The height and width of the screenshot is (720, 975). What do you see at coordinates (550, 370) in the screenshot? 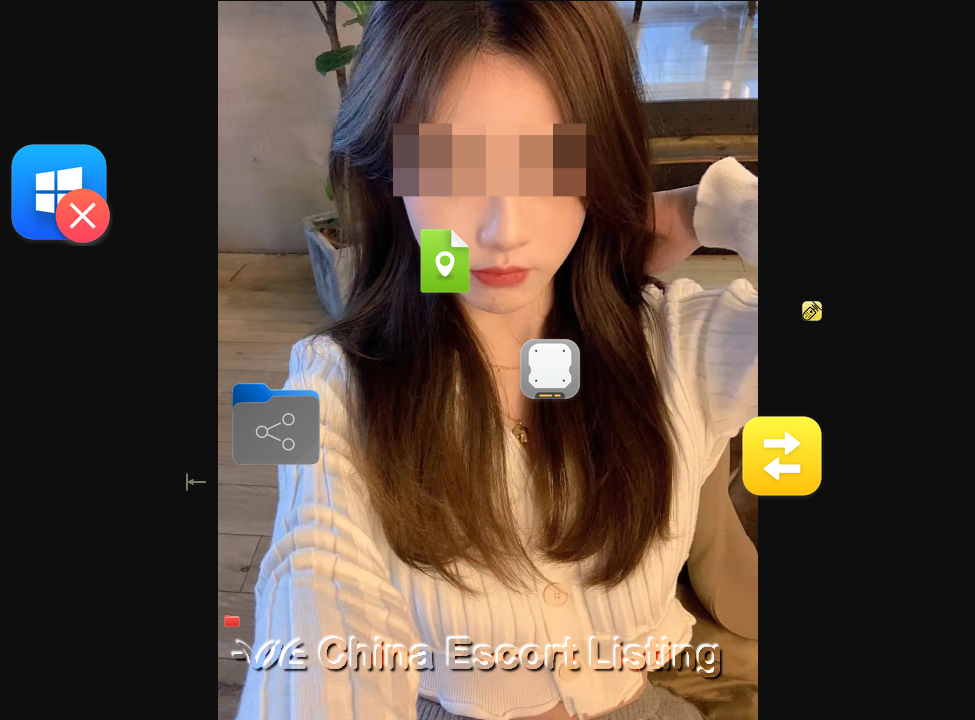
I see `open disk and storage preferences` at bounding box center [550, 370].